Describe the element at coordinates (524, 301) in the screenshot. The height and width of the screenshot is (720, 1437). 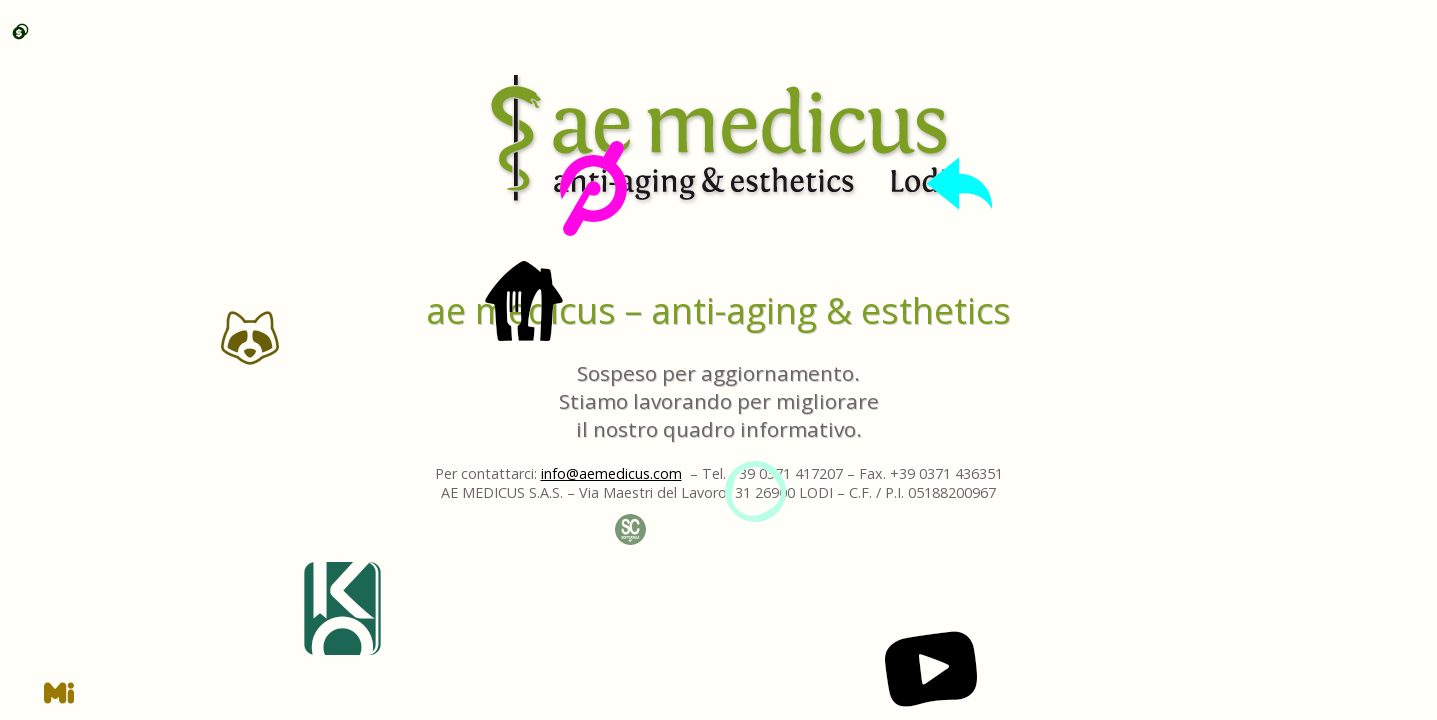
I see `open the Just Eat app` at that location.